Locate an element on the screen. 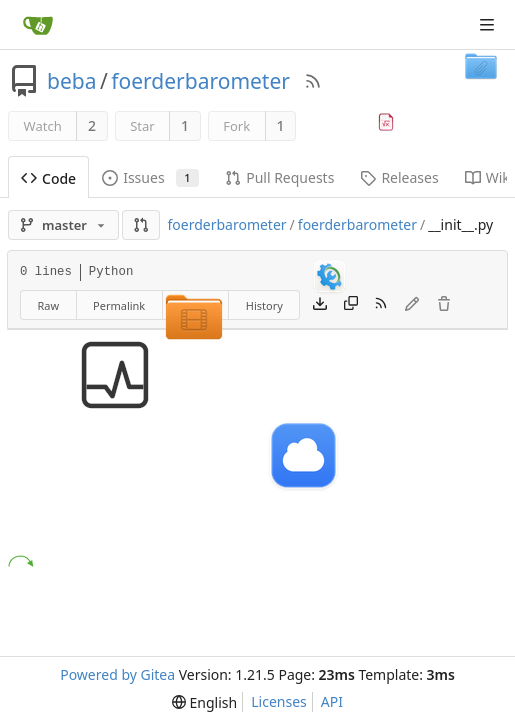 The height and width of the screenshot is (720, 515). open folder containing email attachments is located at coordinates (481, 66).